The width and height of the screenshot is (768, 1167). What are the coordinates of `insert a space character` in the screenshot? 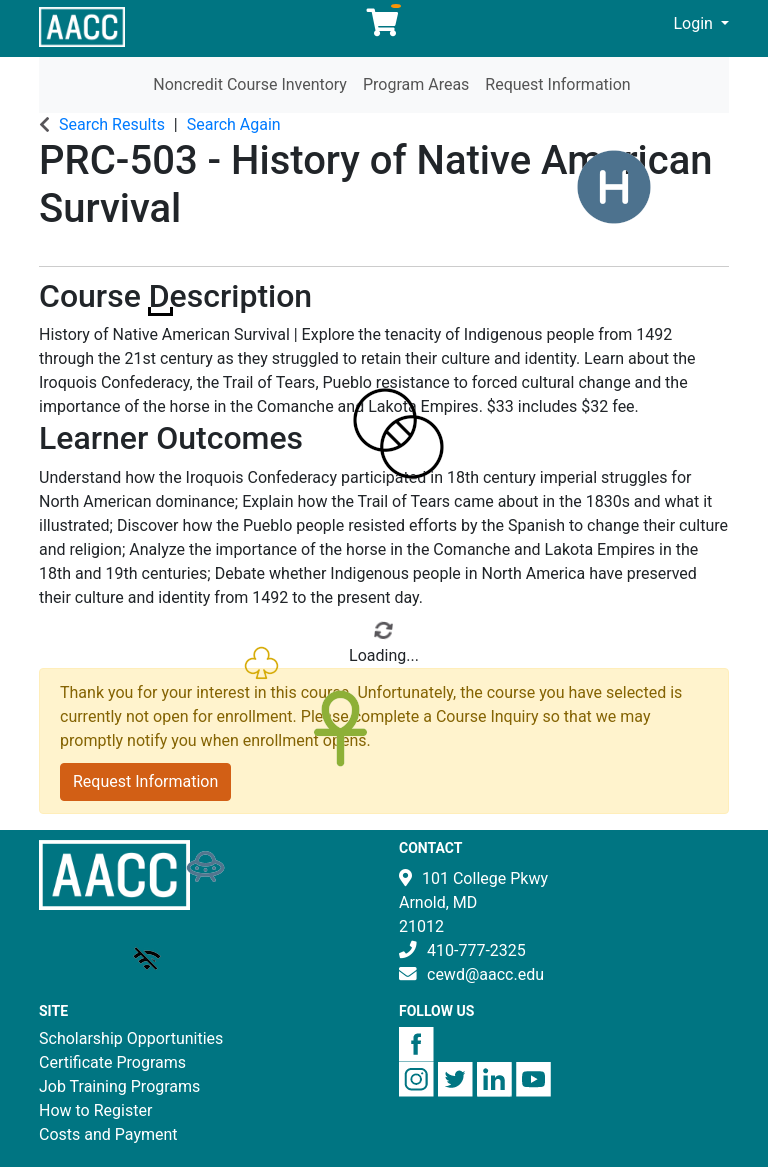 It's located at (160, 311).